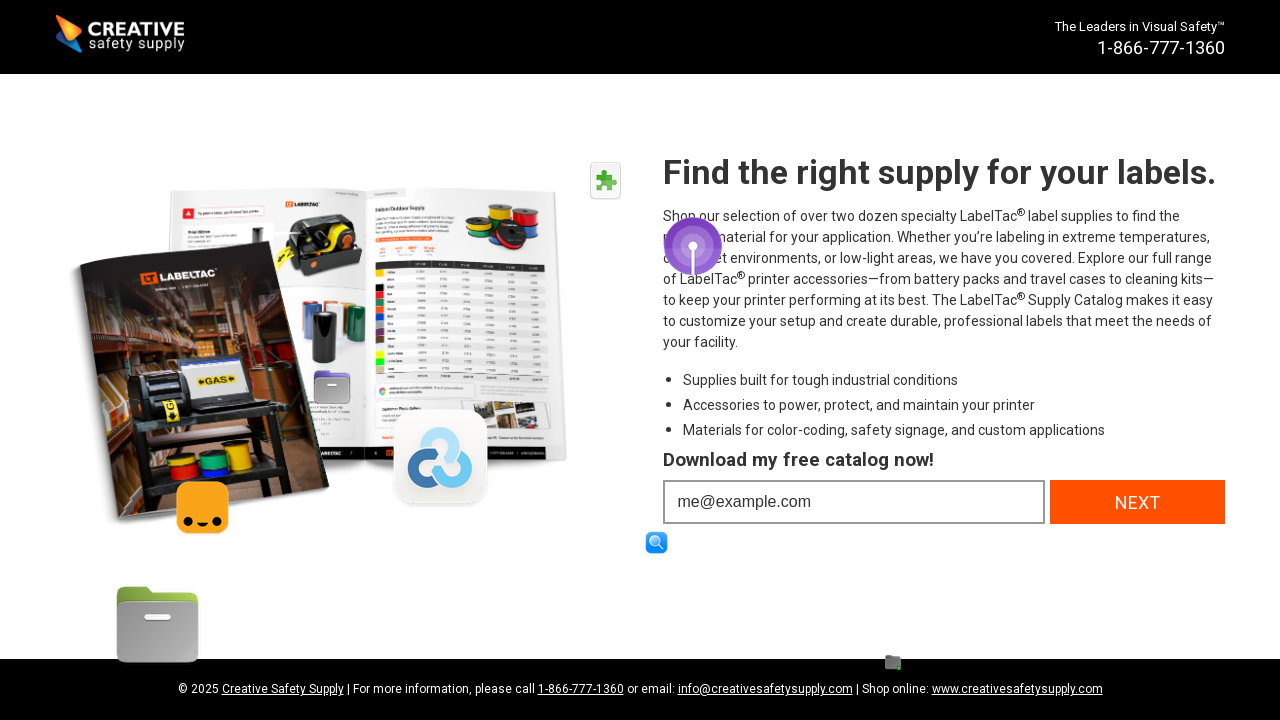 The image size is (1280, 720). Describe the element at coordinates (656, 542) in the screenshot. I see `open Spotlight search` at that location.